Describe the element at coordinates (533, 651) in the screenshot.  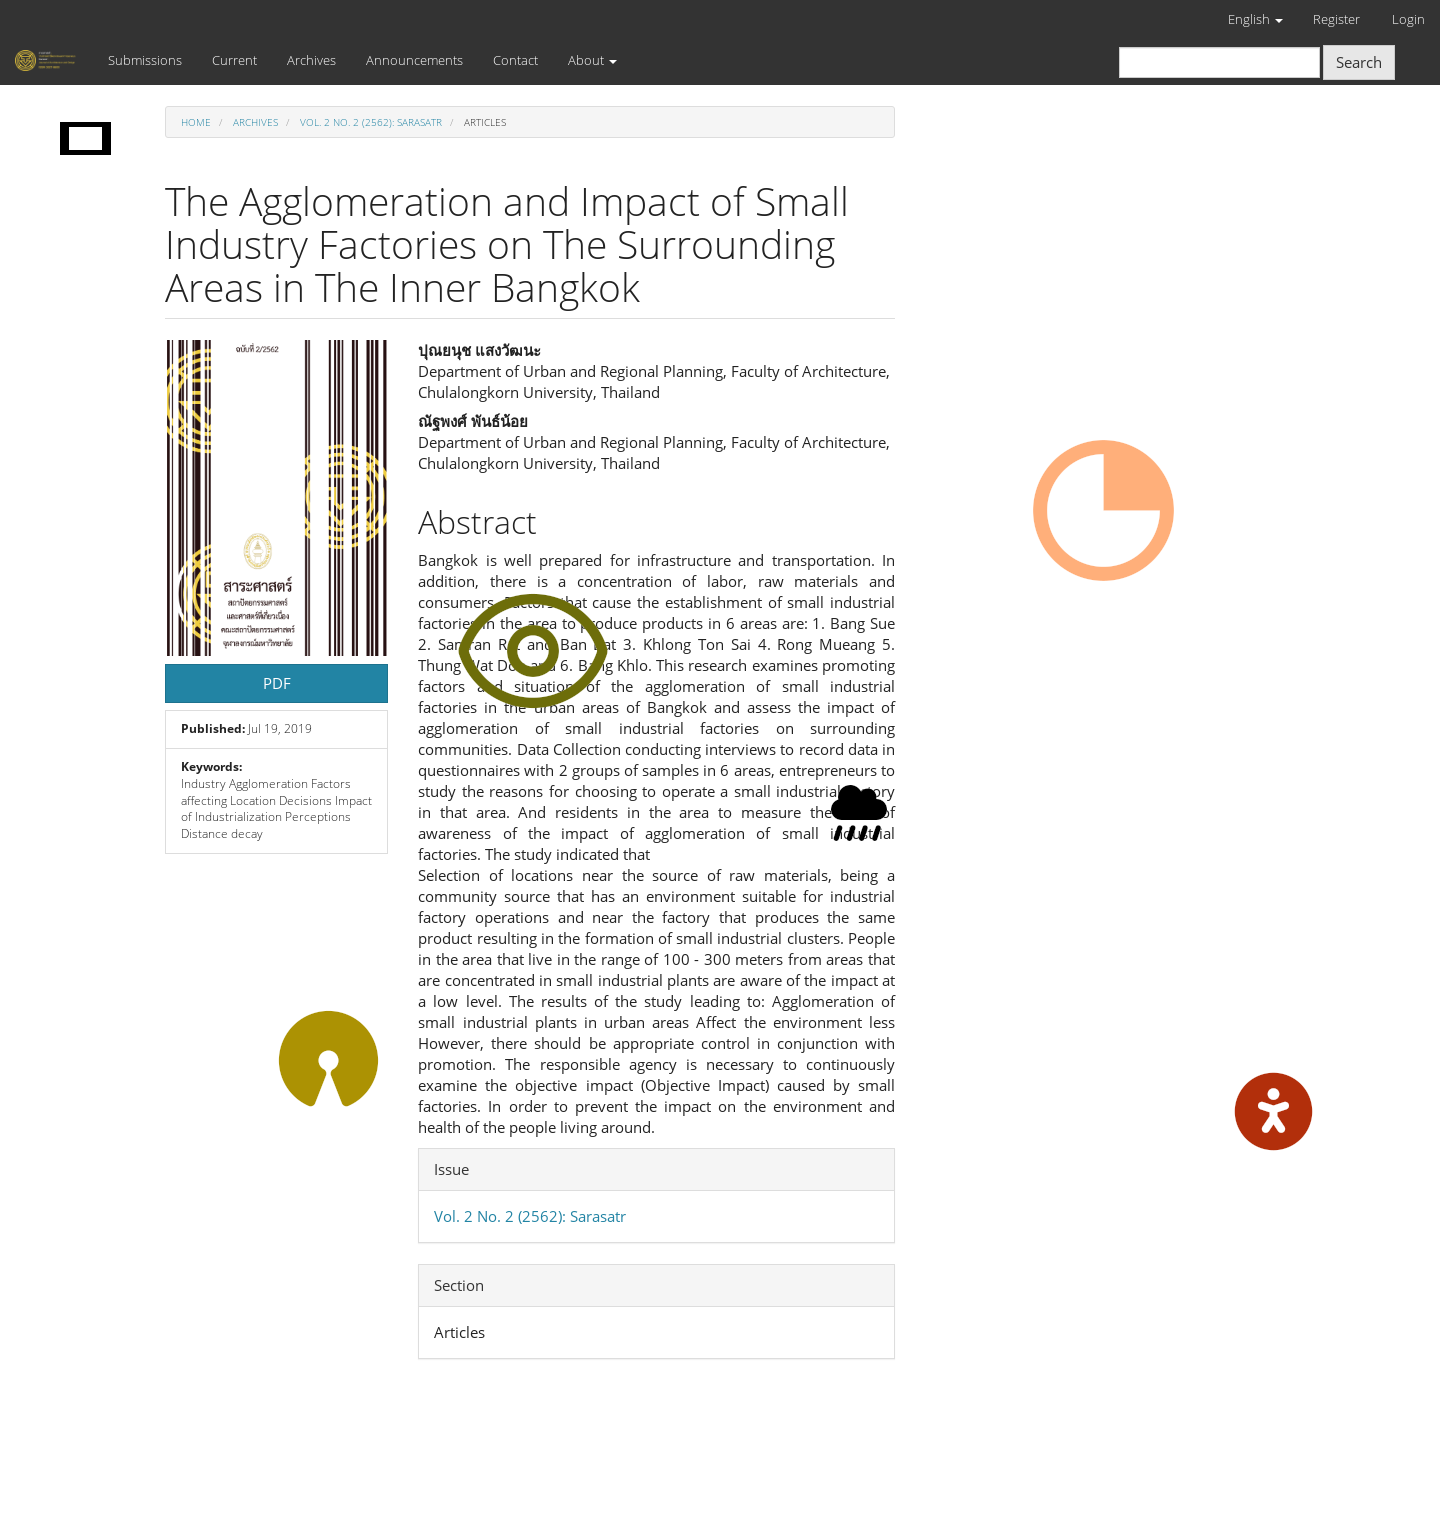
I see `view or preview content` at that location.